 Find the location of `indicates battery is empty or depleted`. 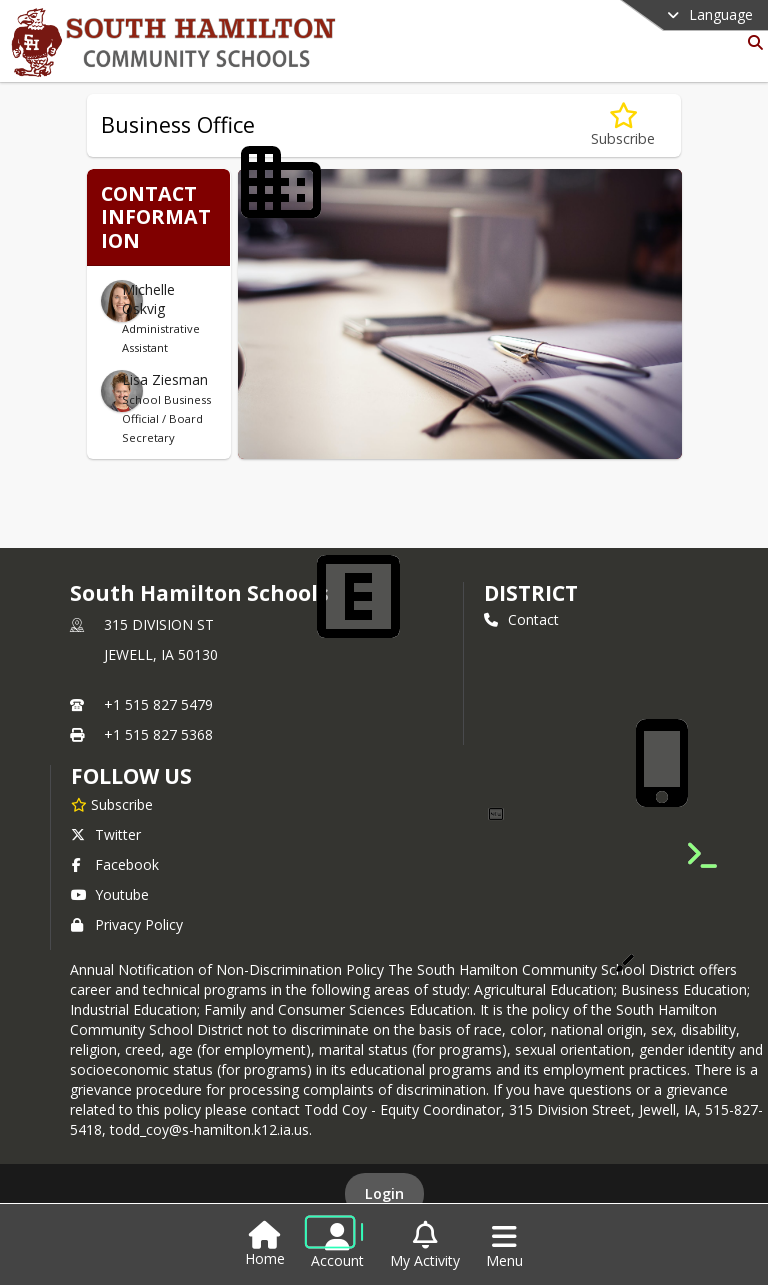

indicates battery is empty or depleted is located at coordinates (333, 1232).